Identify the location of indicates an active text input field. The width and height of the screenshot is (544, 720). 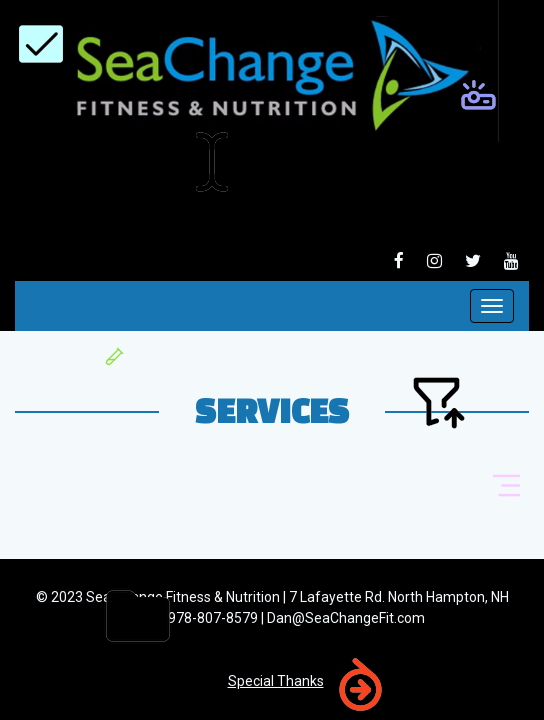
(212, 162).